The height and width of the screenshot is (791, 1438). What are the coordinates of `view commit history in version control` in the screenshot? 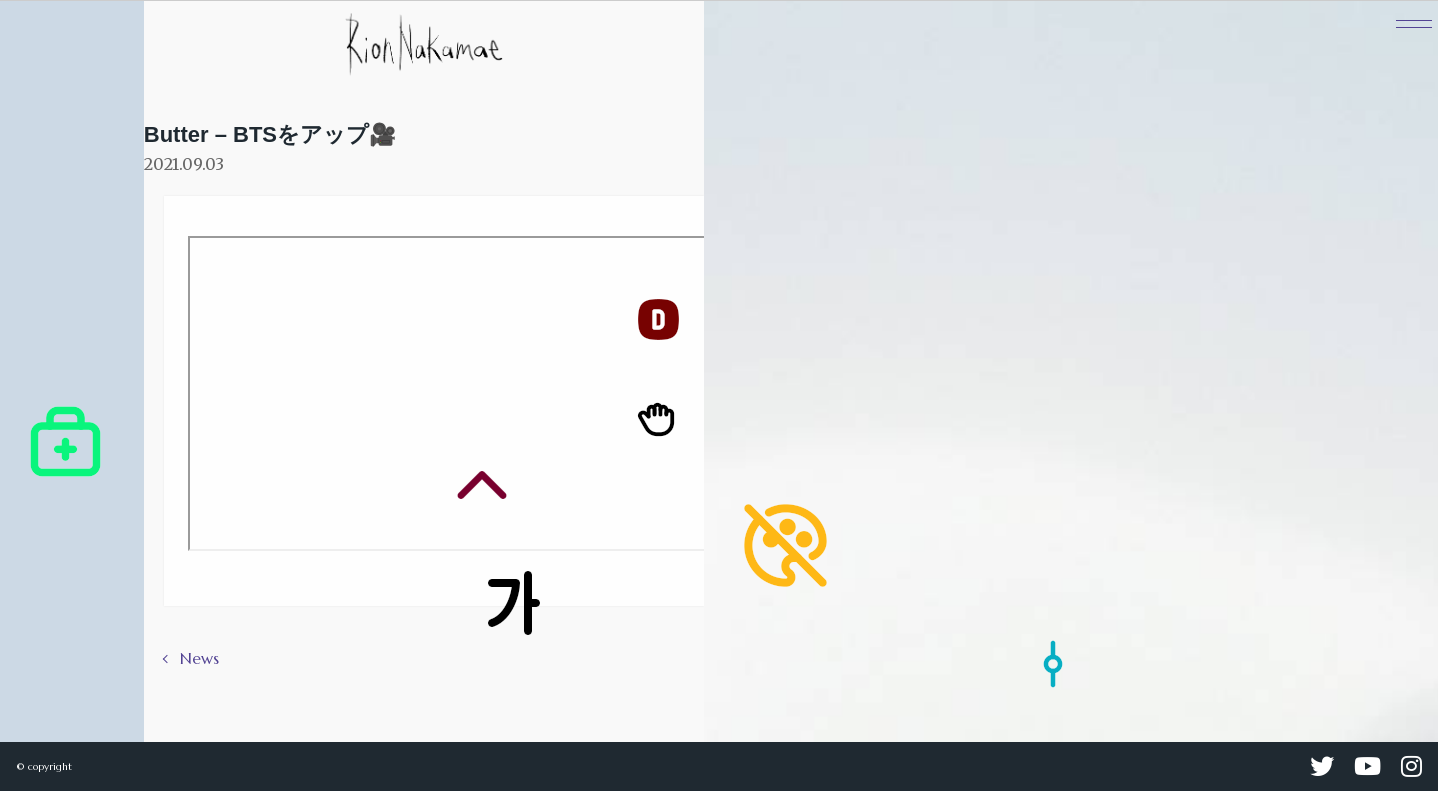 It's located at (1053, 664).